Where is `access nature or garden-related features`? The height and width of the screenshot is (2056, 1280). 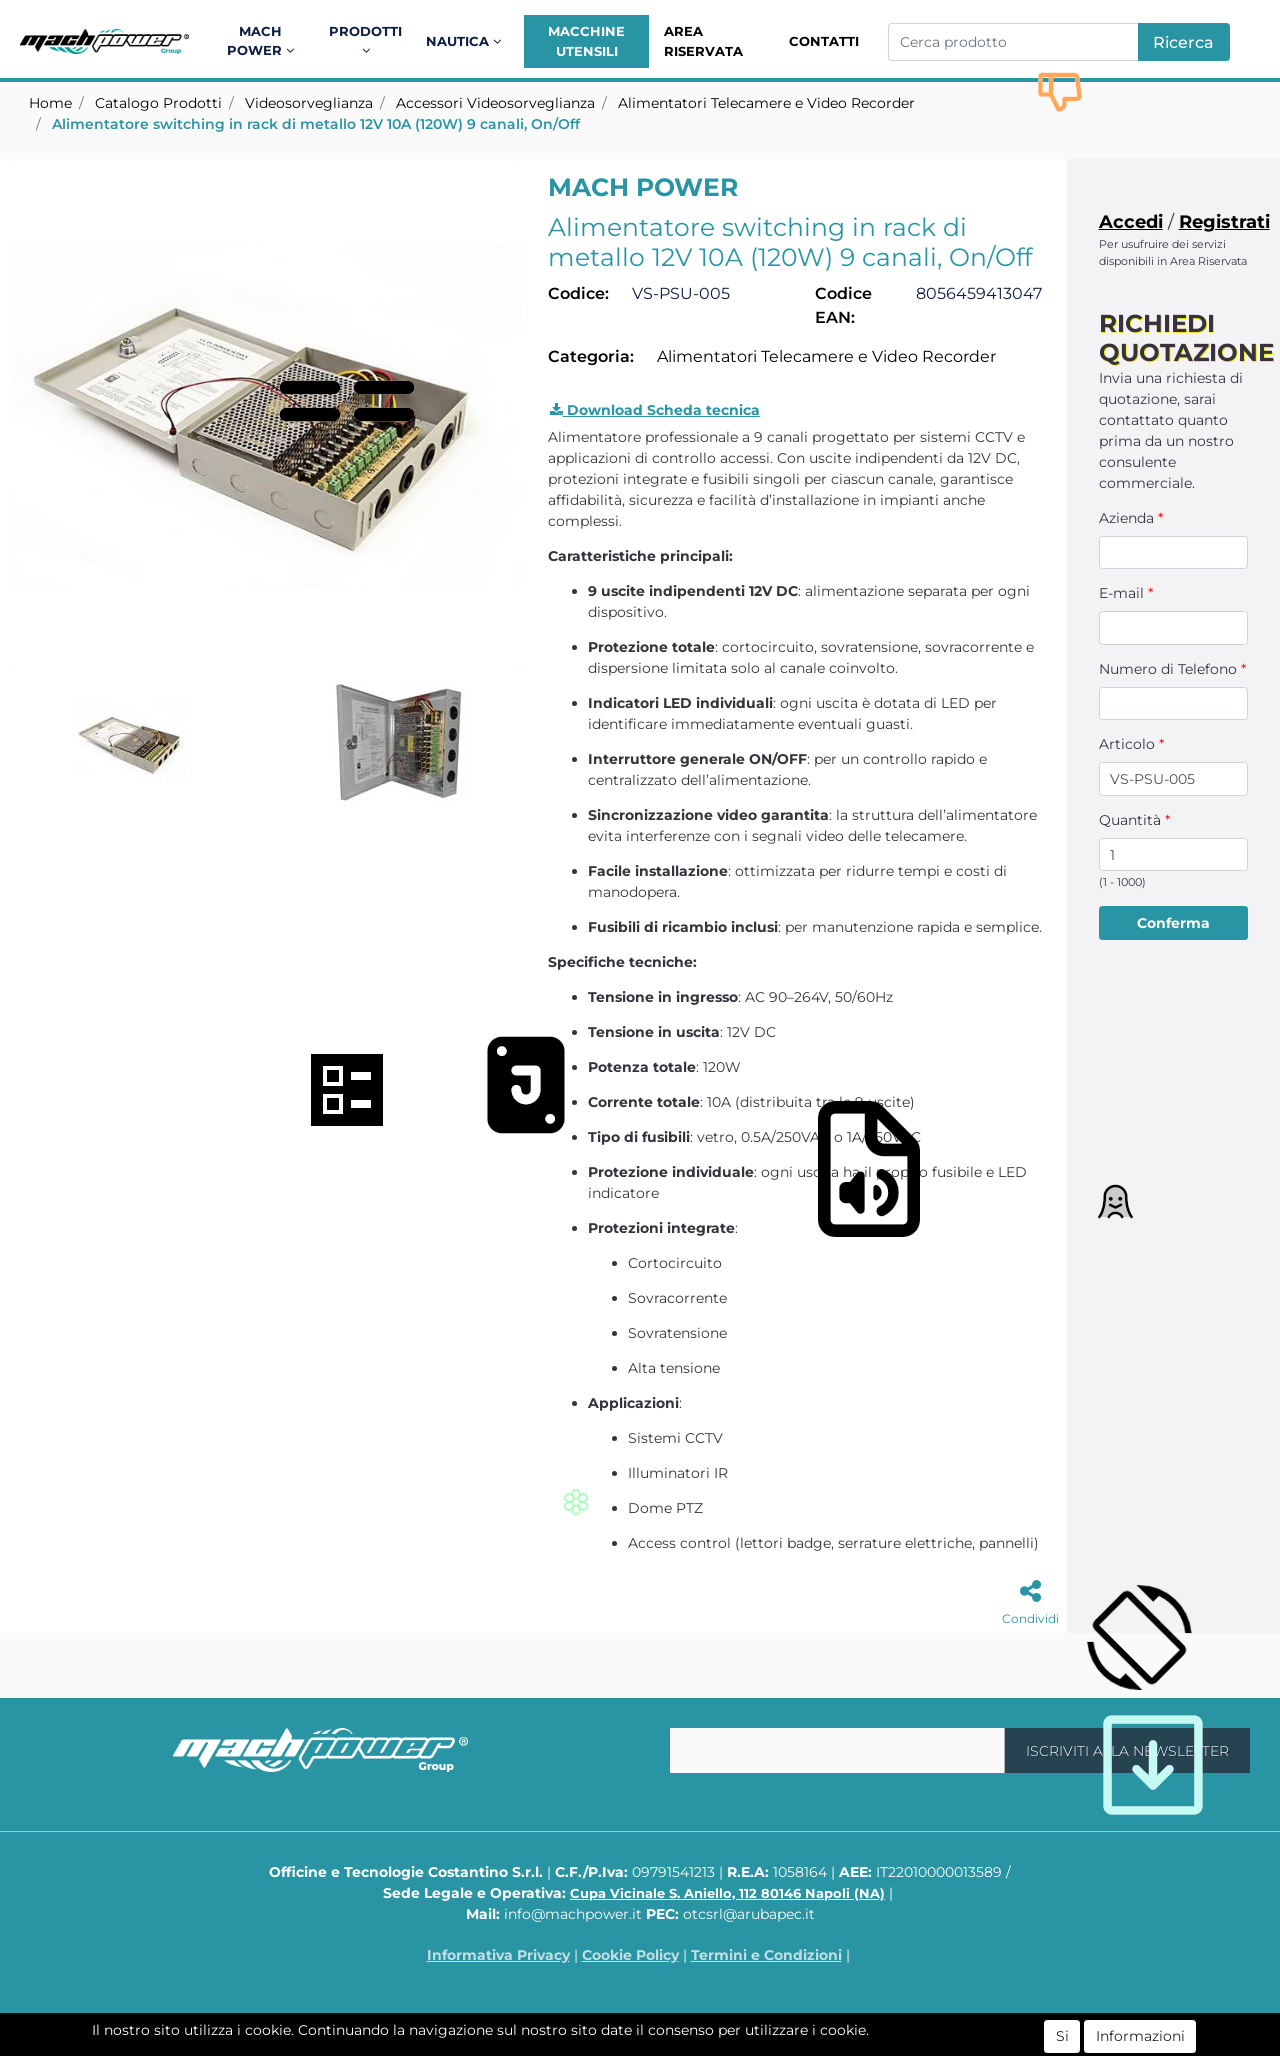 access nature or garden-related features is located at coordinates (576, 1502).